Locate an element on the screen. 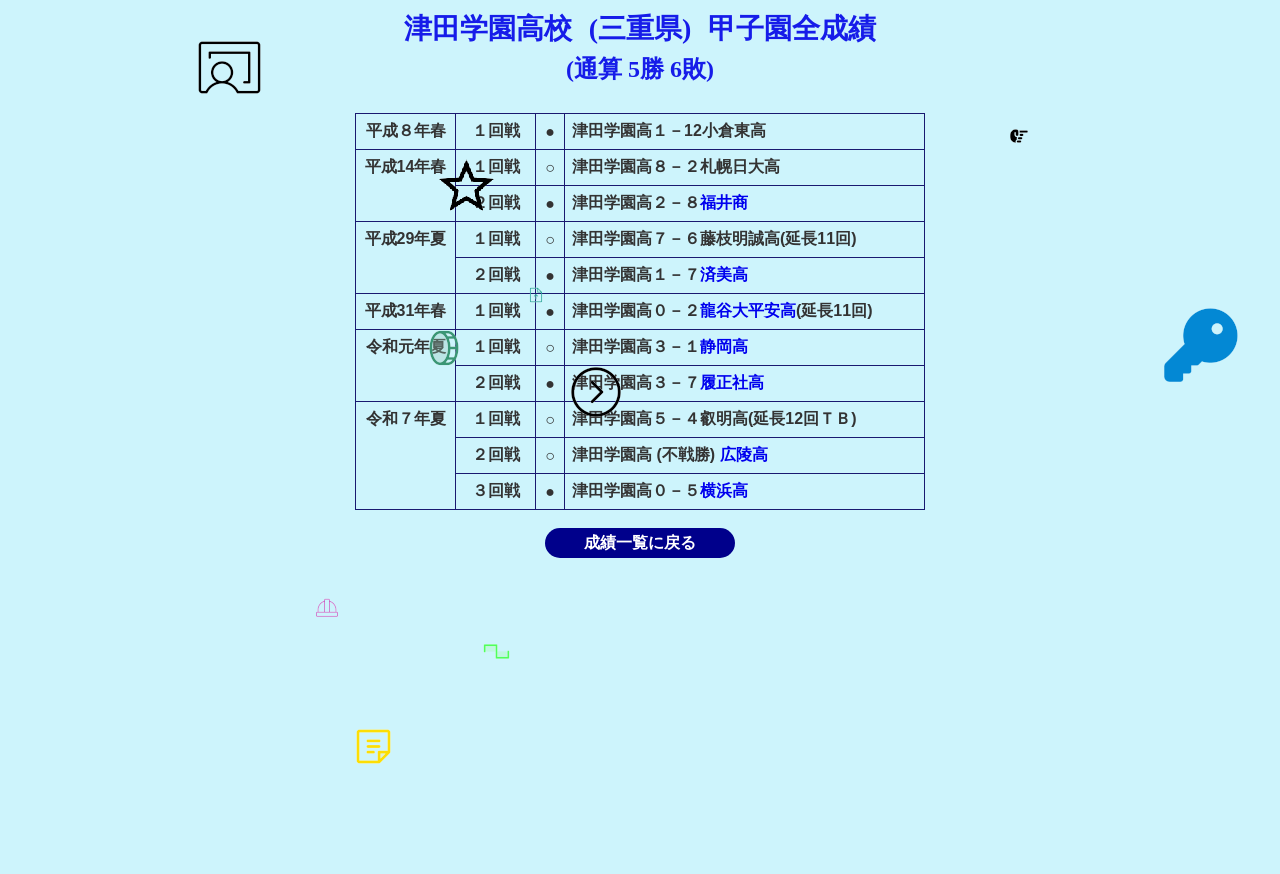 The image size is (1280, 874). indicates next step or continue forward is located at coordinates (1019, 136).